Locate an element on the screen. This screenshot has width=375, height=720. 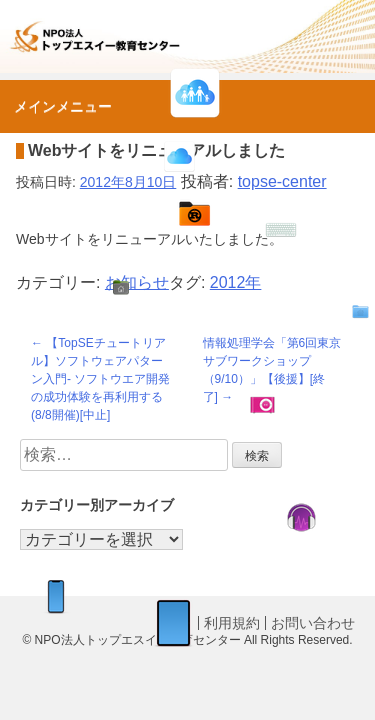
audio output device connected is located at coordinates (301, 517).